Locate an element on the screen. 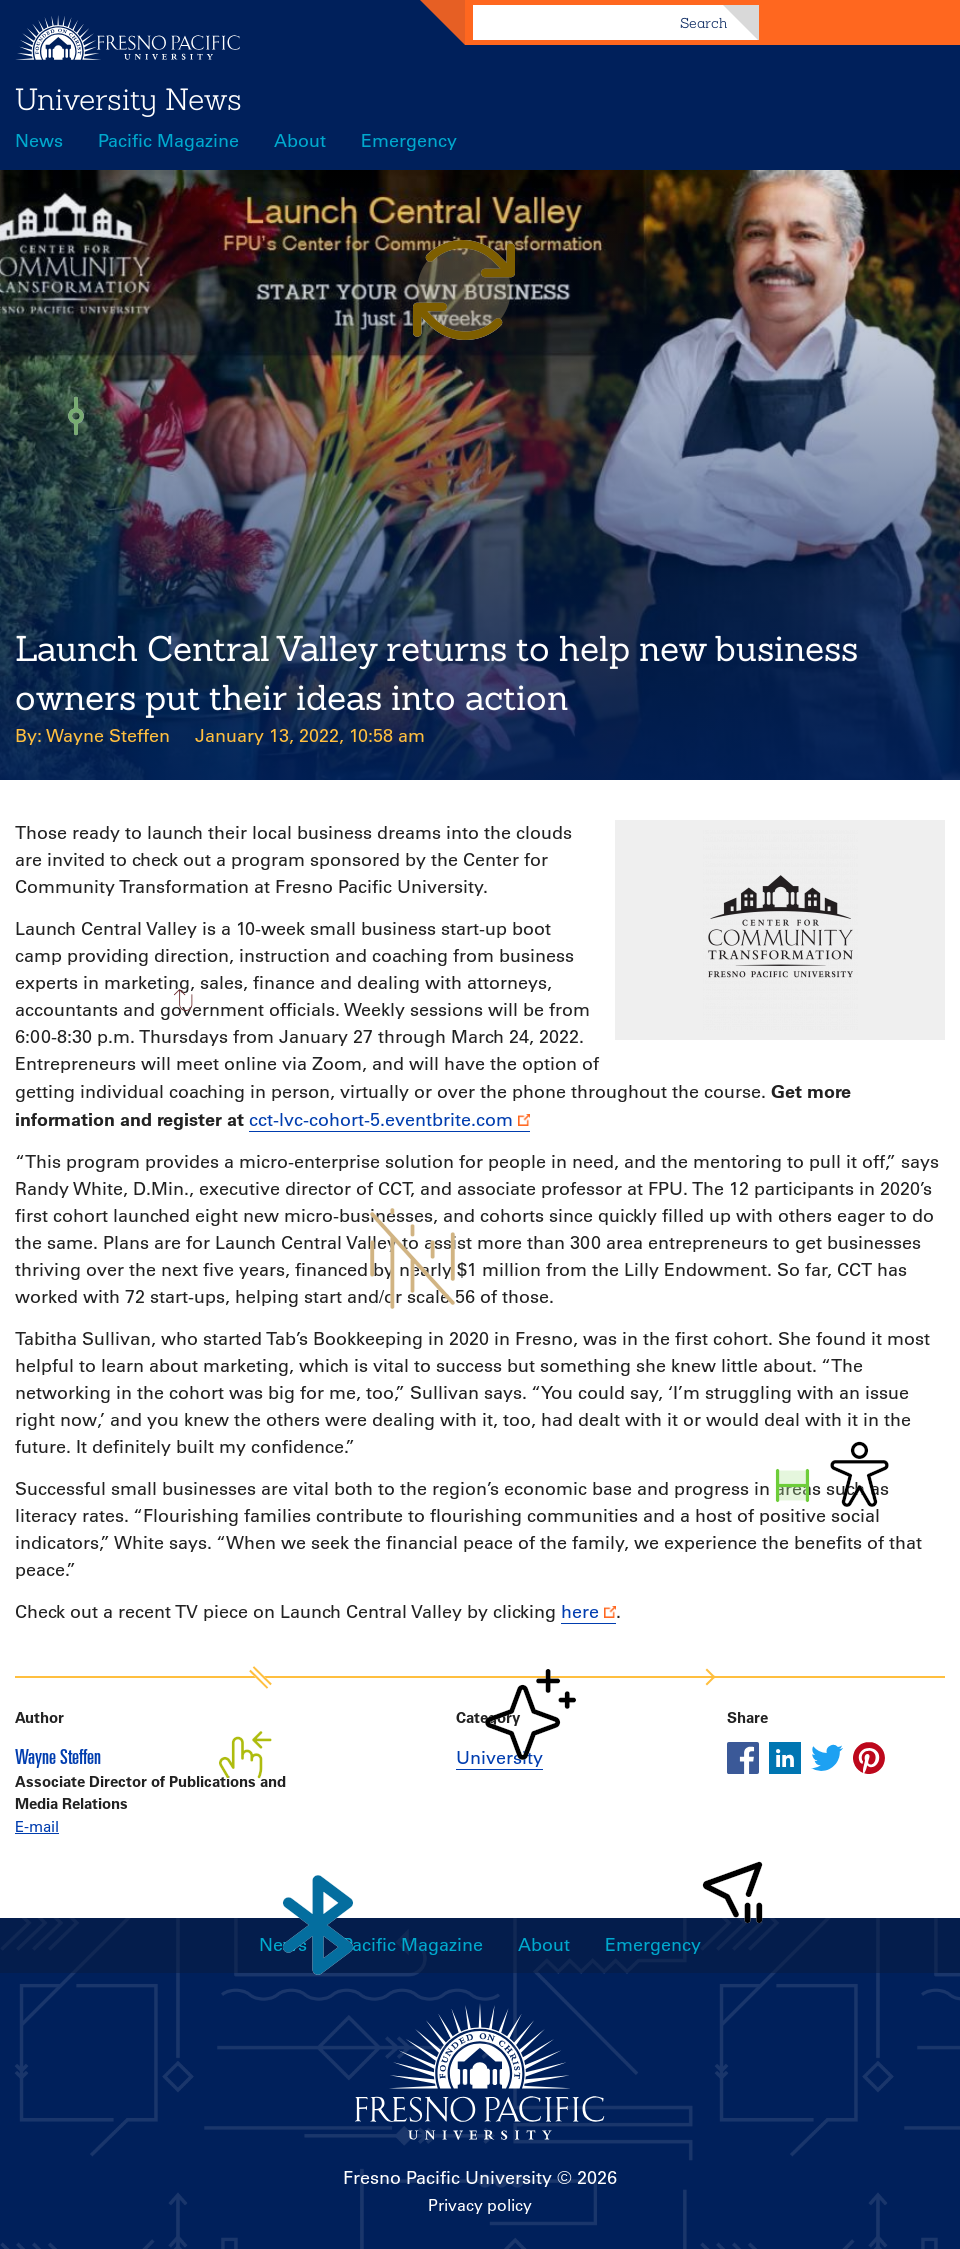 The height and width of the screenshot is (2249, 960). indicates AI-generated or enhanced content is located at coordinates (529, 1716).